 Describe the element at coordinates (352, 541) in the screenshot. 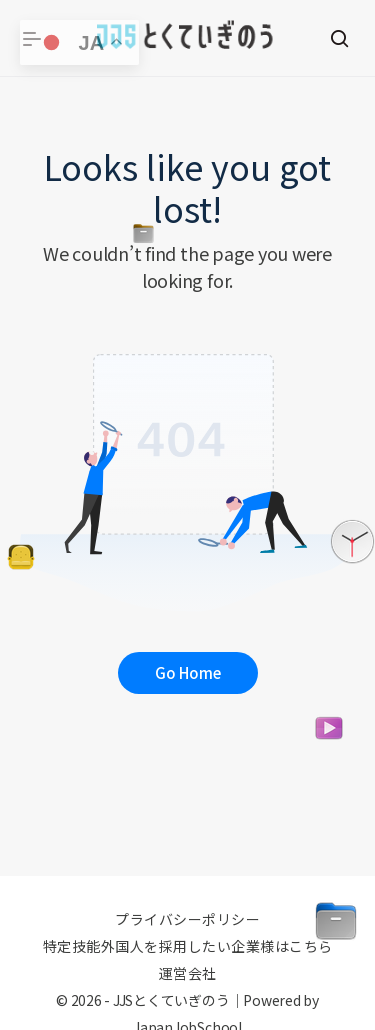

I see `open recently accessed documents` at that location.